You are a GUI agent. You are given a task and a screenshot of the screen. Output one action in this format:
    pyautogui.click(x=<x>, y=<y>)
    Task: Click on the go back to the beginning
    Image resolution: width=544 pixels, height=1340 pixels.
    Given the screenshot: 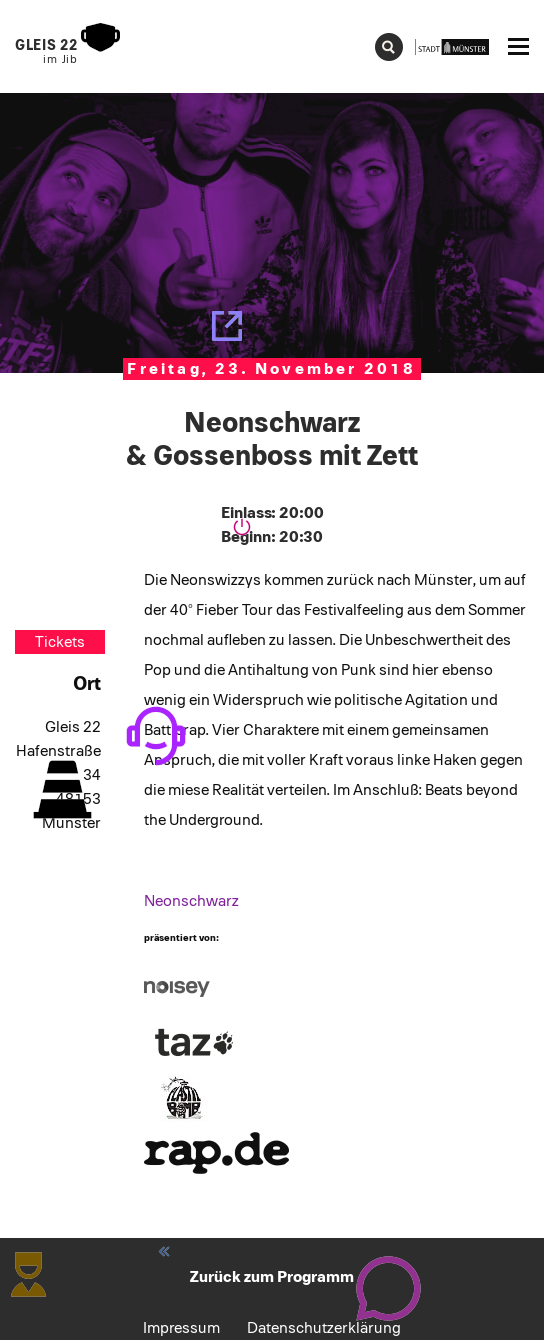 What is the action you would take?
    pyautogui.click(x=164, y=1251)
    